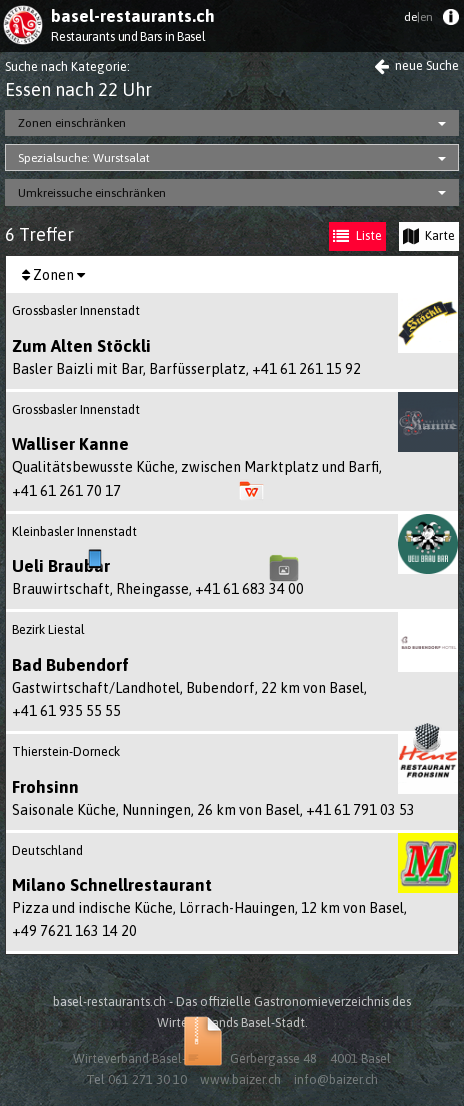 This screenshot has height=1106, width=464. Describe the element at coordinates (95, 557) in the screenshot. I see `iPad mini device with cellular connectivity` at that location.